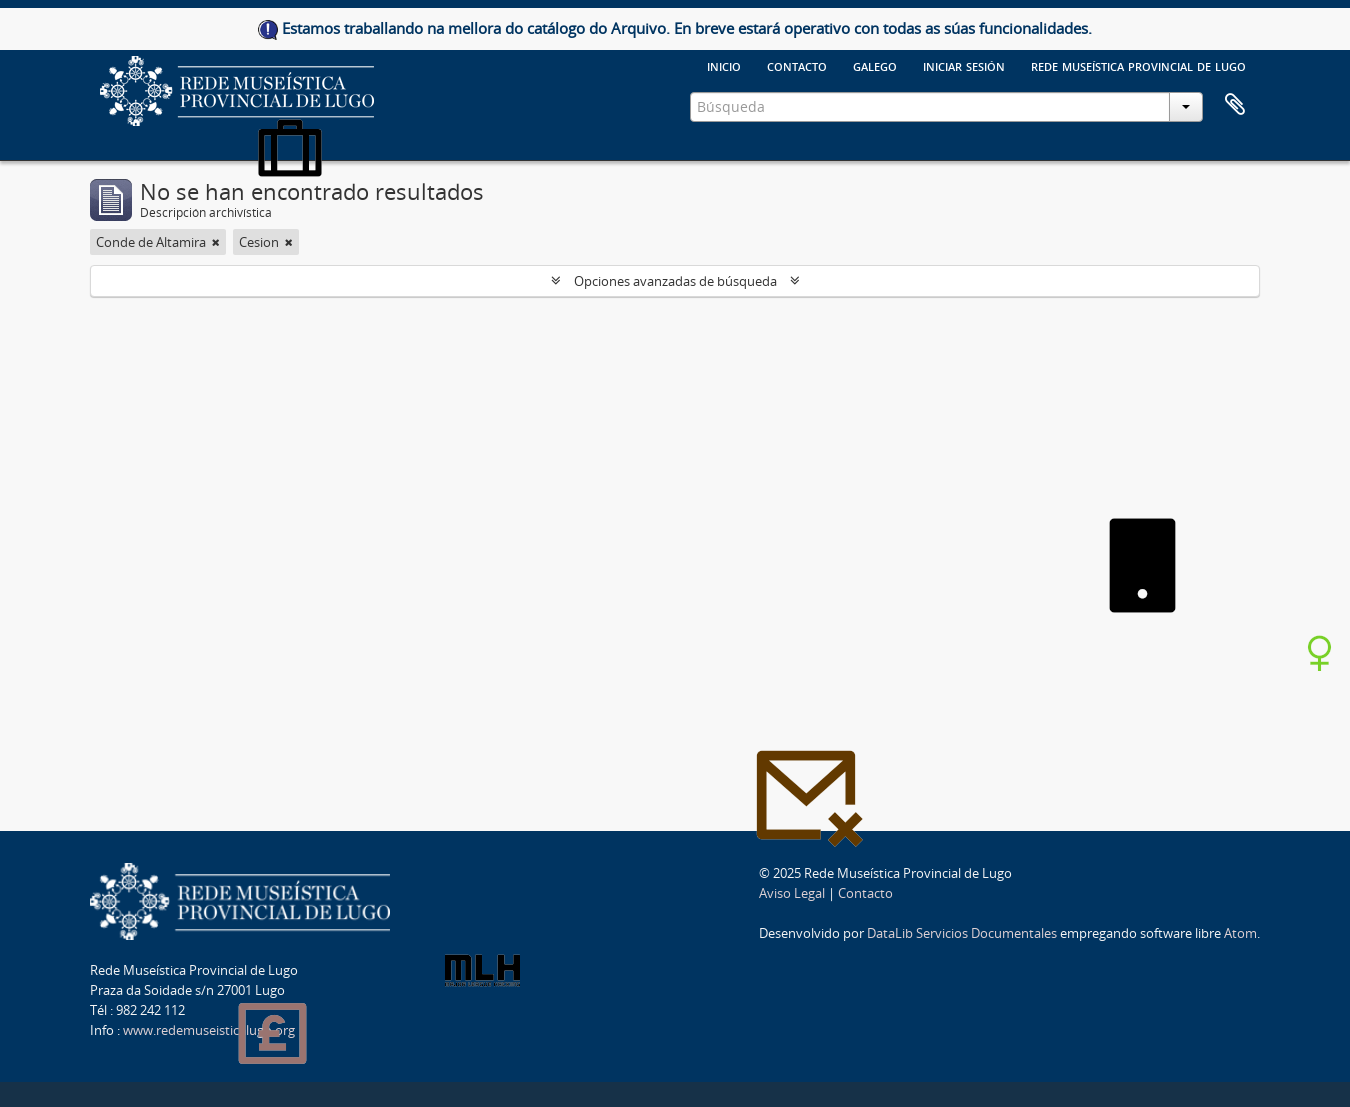 Image resolution: width=1350 pixels, height=1107 pixels. I want to click on access mobile device settings, so click(1142, 565).